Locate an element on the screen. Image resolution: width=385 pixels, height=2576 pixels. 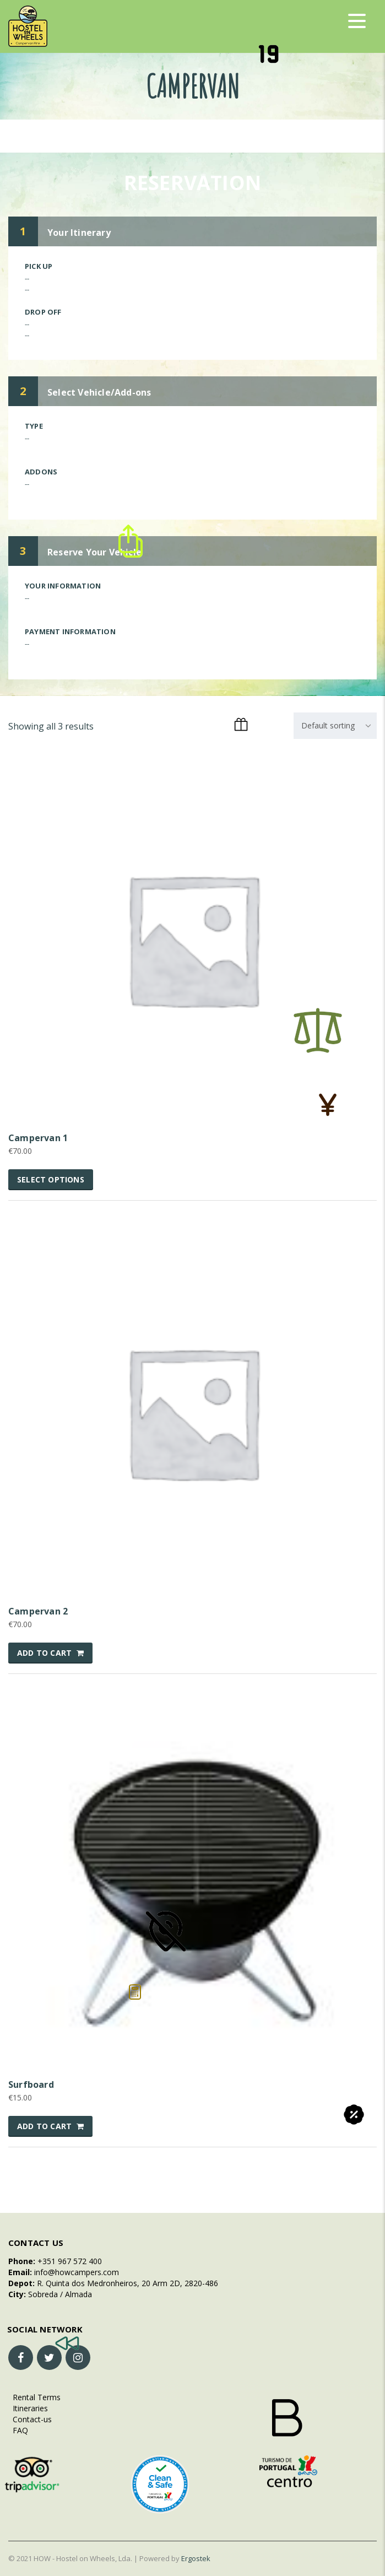
access legal or terms of service information is located at coordinates (318, 1030).